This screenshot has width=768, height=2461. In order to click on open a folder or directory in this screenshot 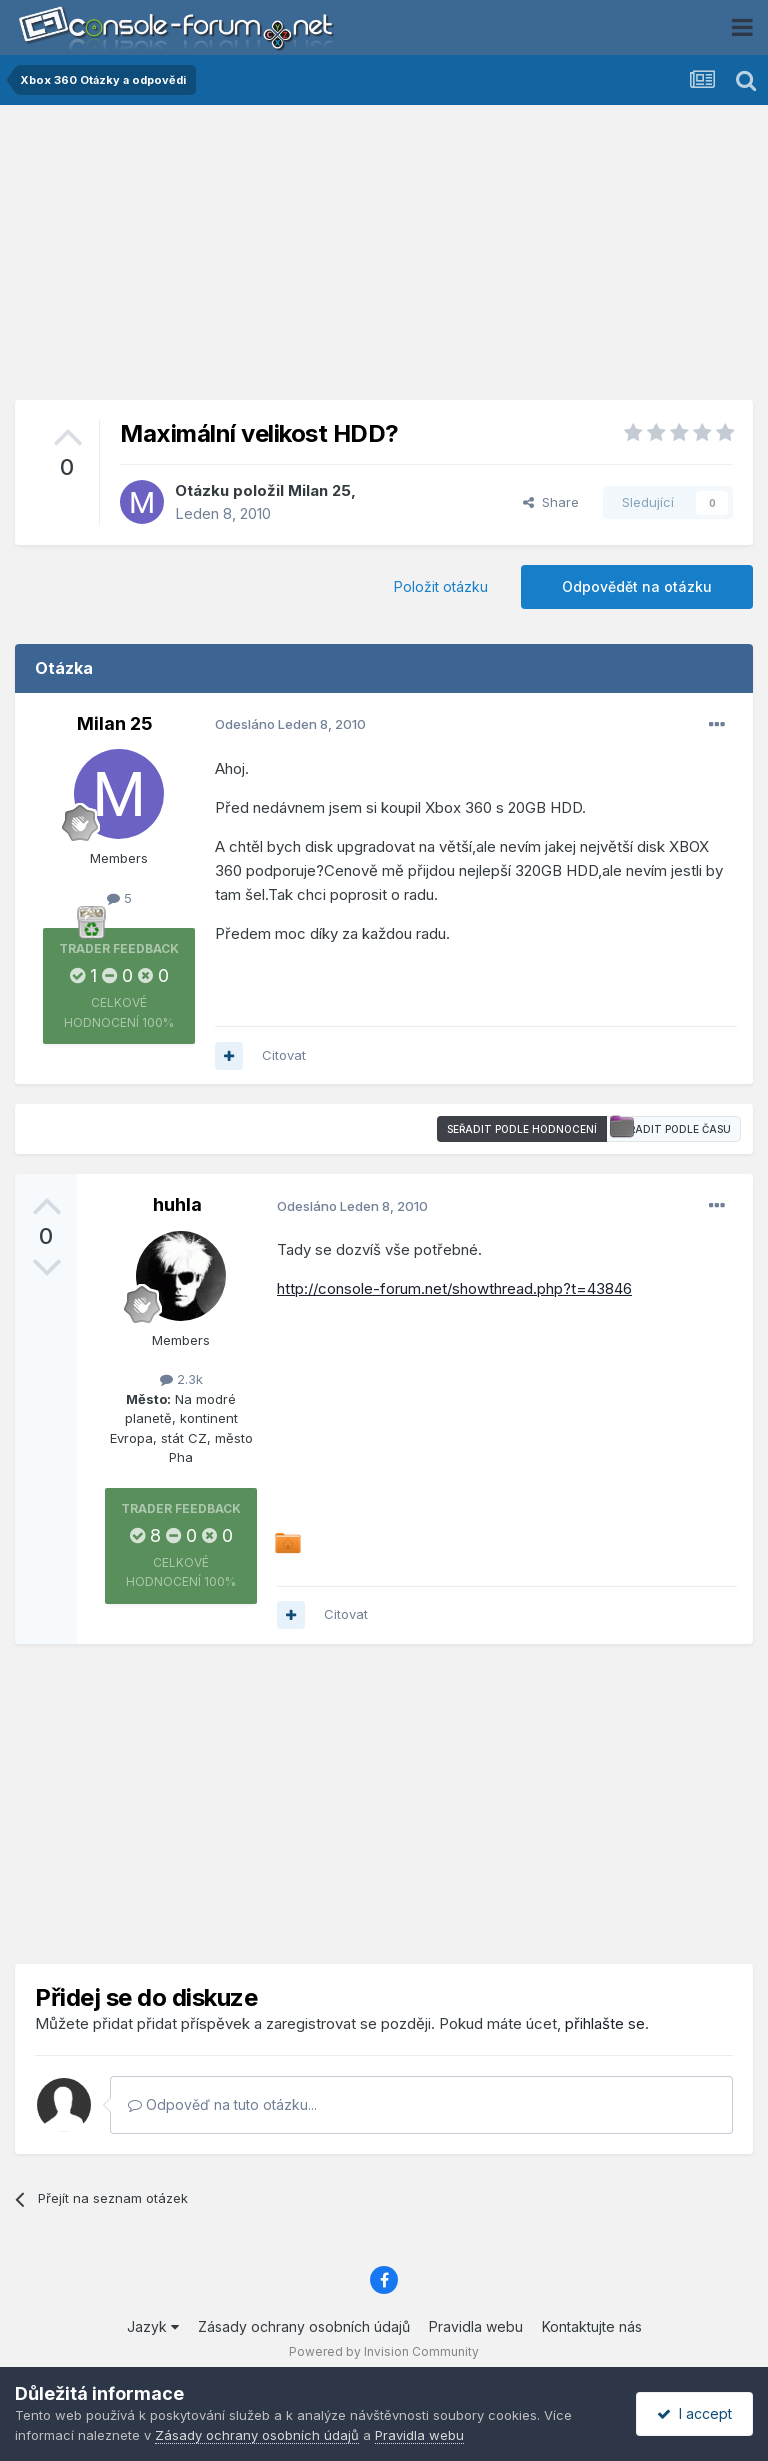, I will do `click(622, 1126)`.